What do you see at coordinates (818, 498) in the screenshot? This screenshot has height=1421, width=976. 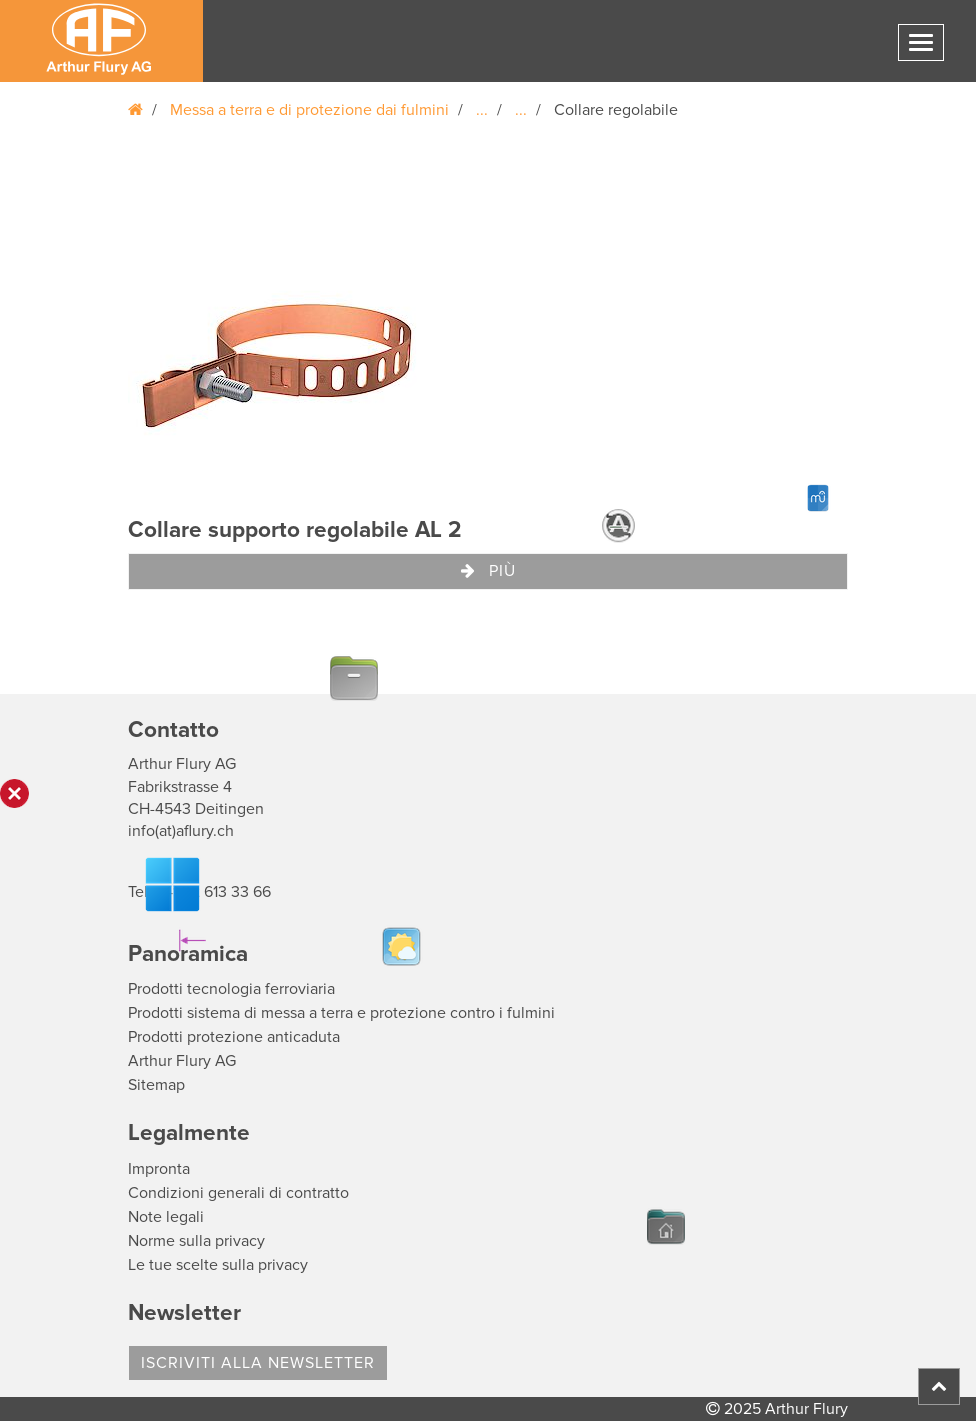 I see `open a MuseScore 3 music notation file` at bounding box center [818, 498].